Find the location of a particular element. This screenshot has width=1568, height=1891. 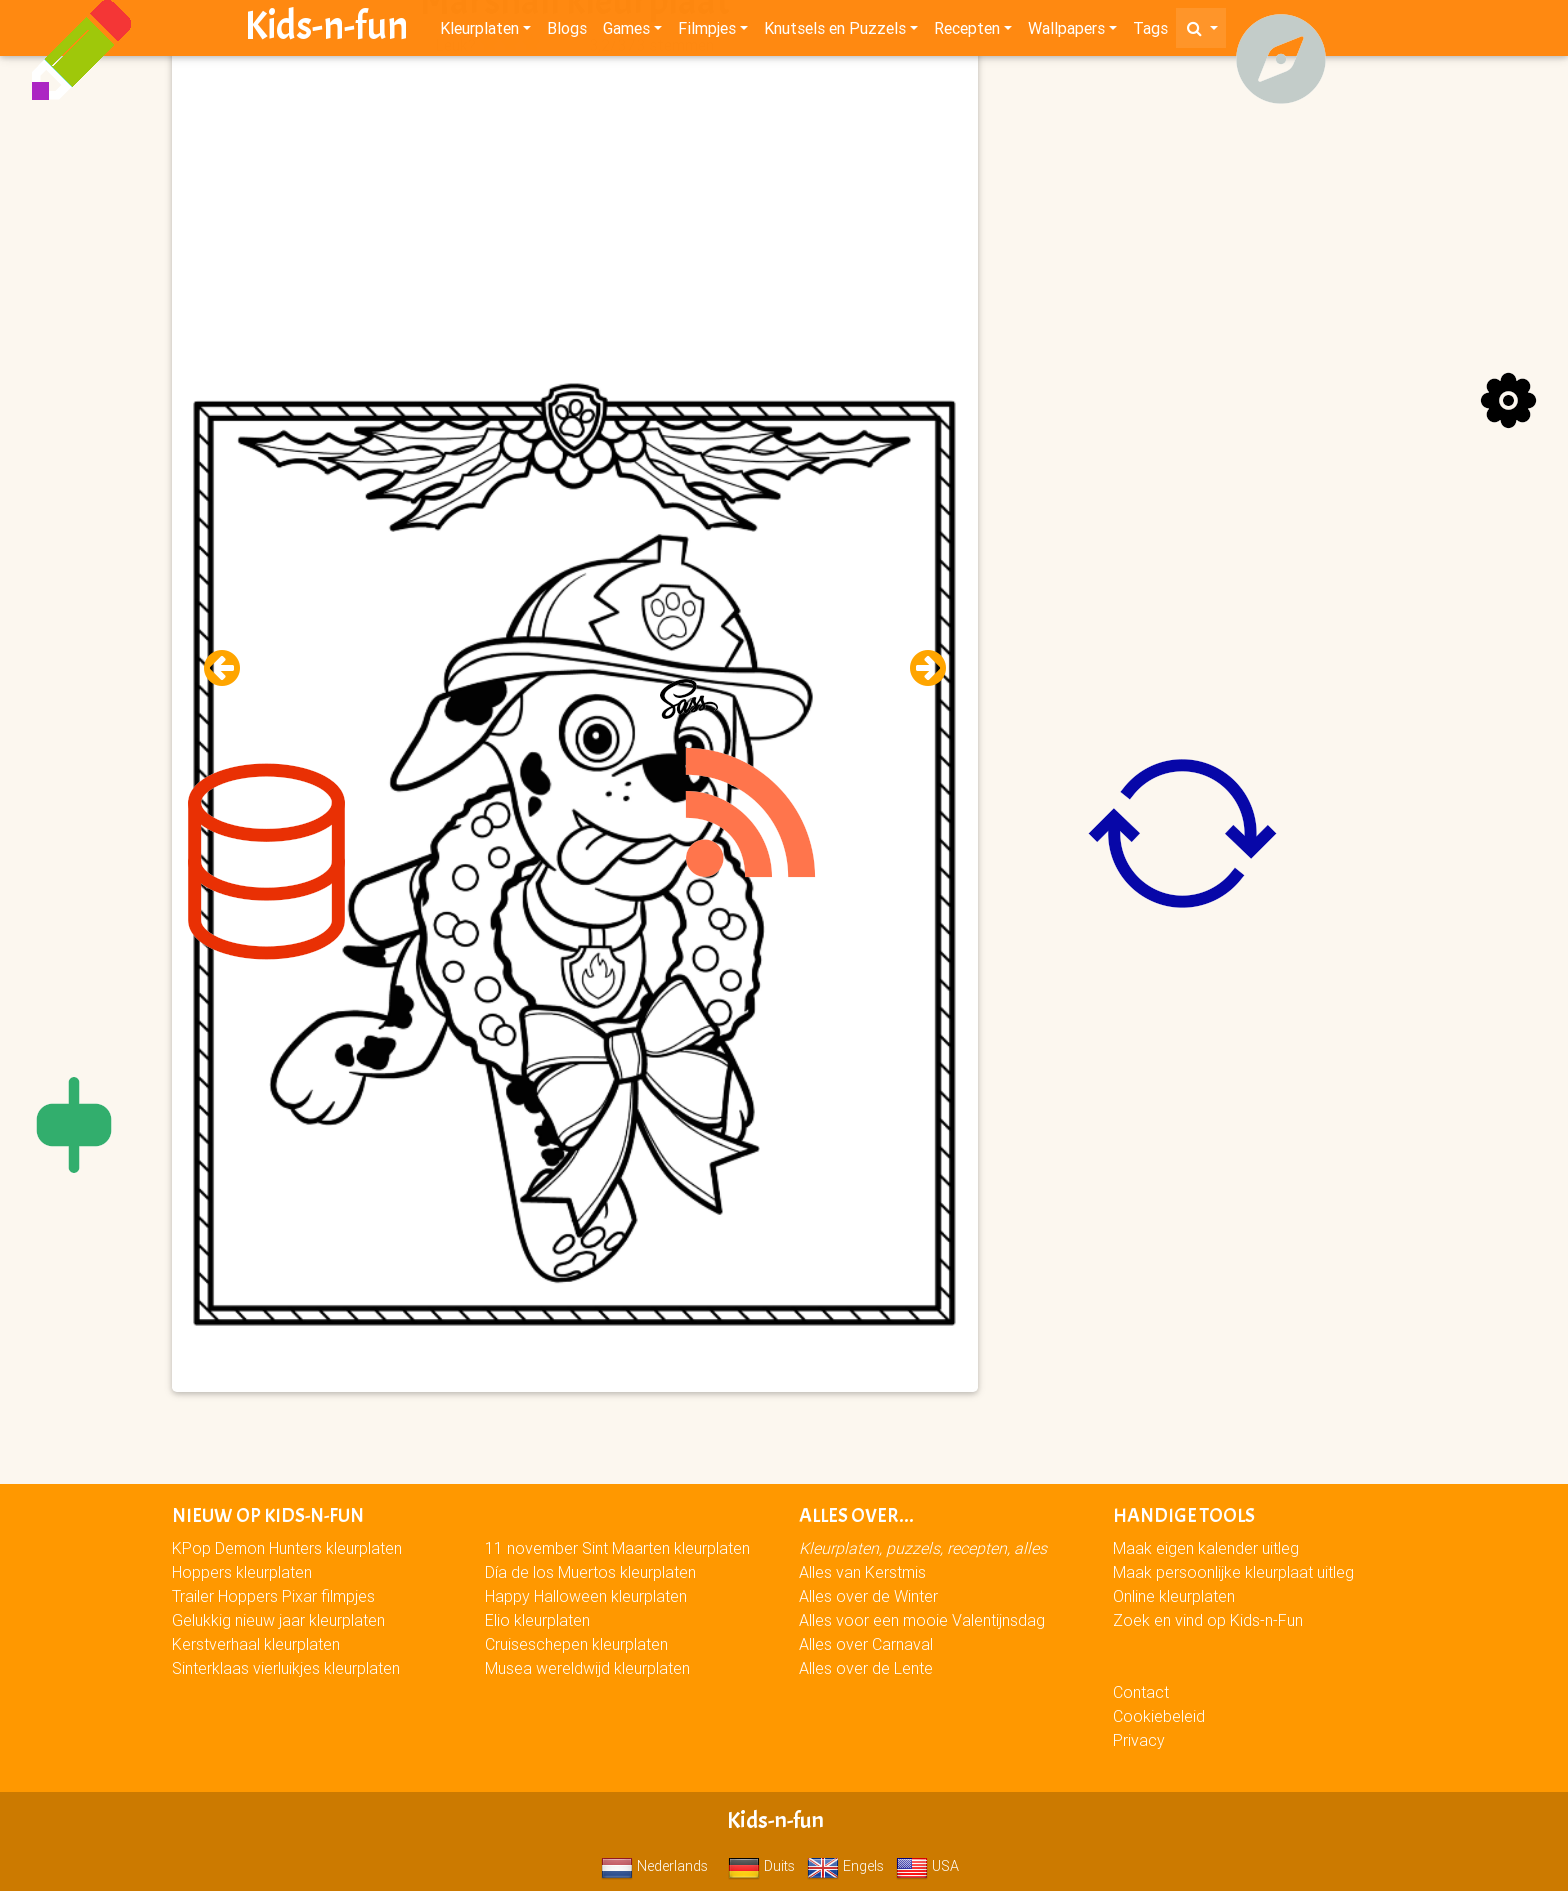

subscribe to RSS feed is located at coordinates (750, 812).